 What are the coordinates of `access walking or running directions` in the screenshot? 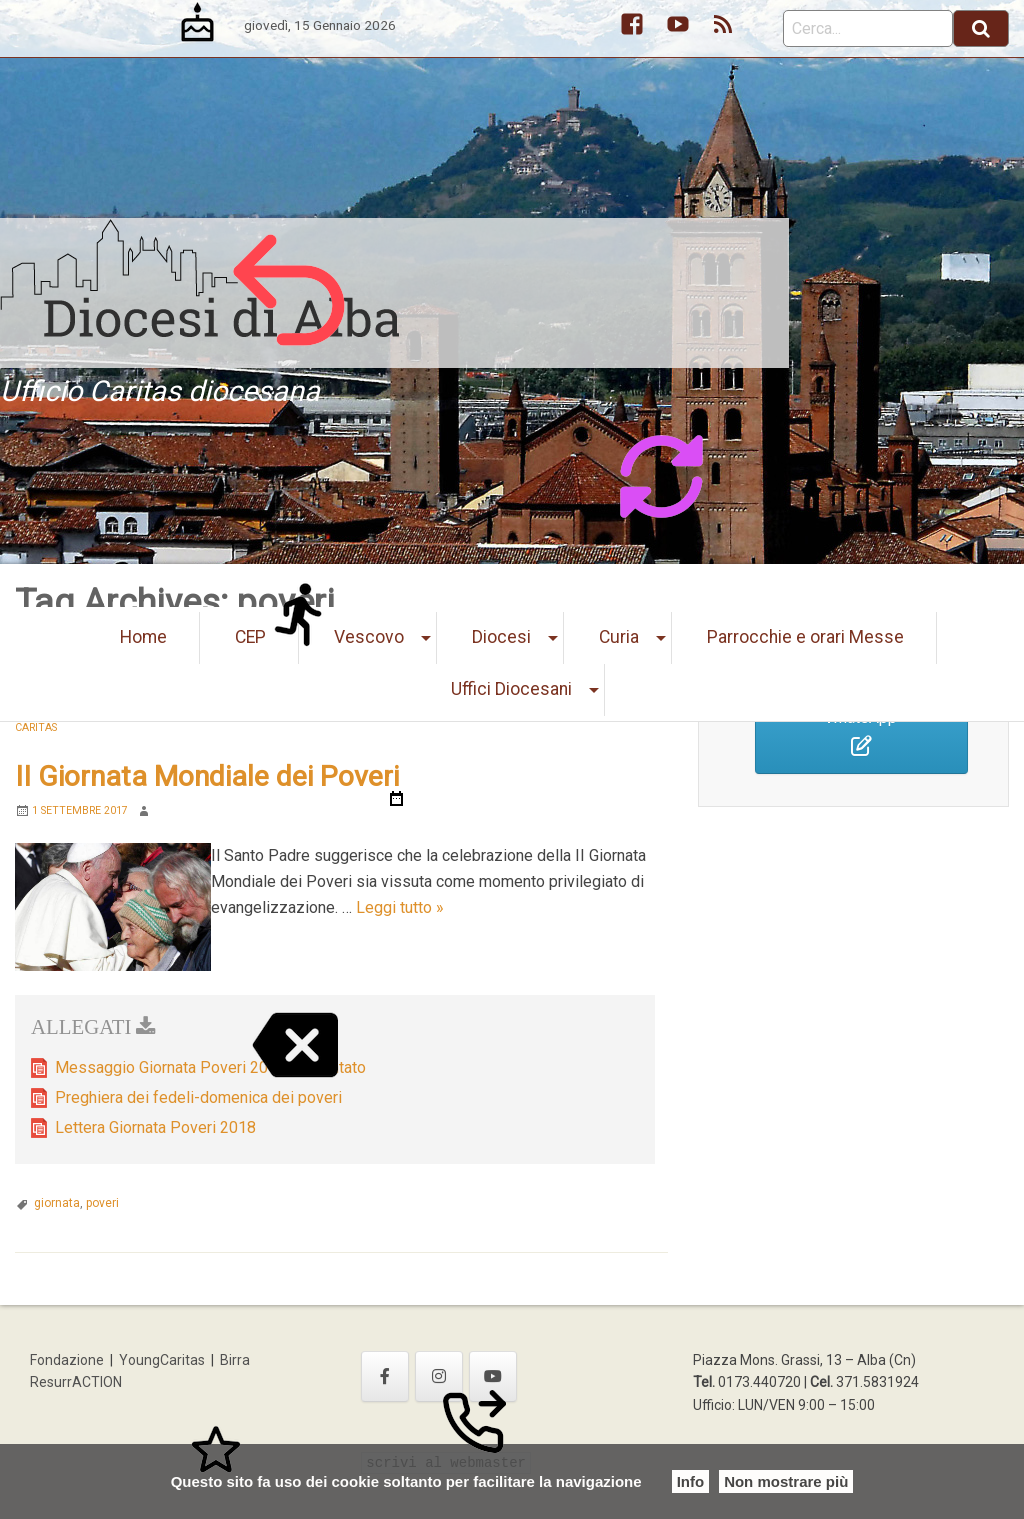 It's located at (301, 614).